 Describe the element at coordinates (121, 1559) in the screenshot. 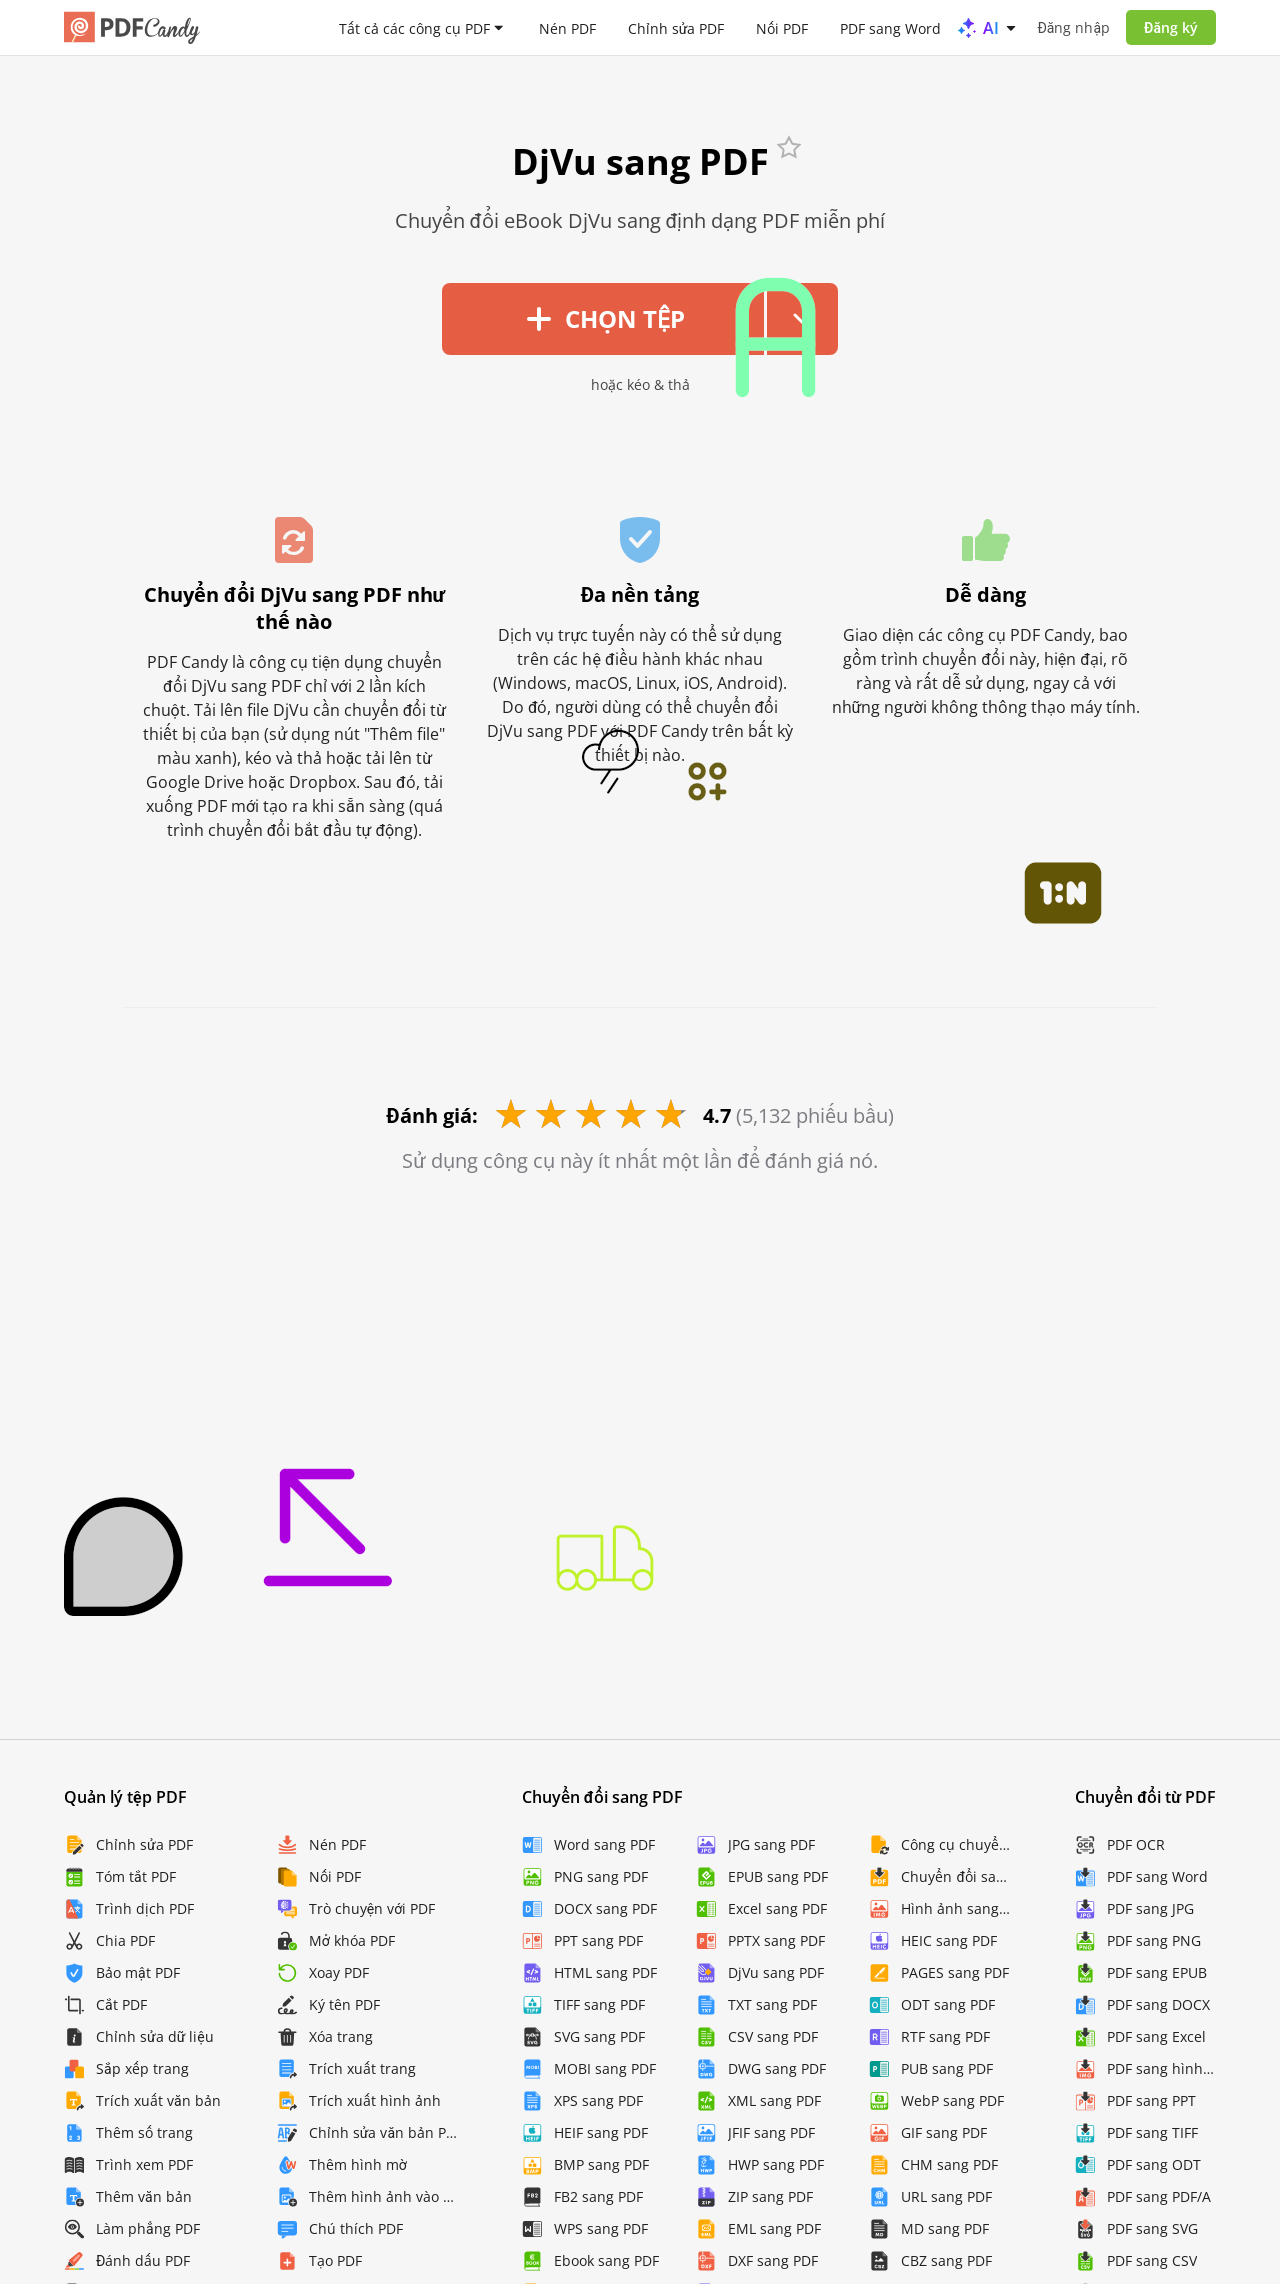

I see `open chat or messaging` at that location.